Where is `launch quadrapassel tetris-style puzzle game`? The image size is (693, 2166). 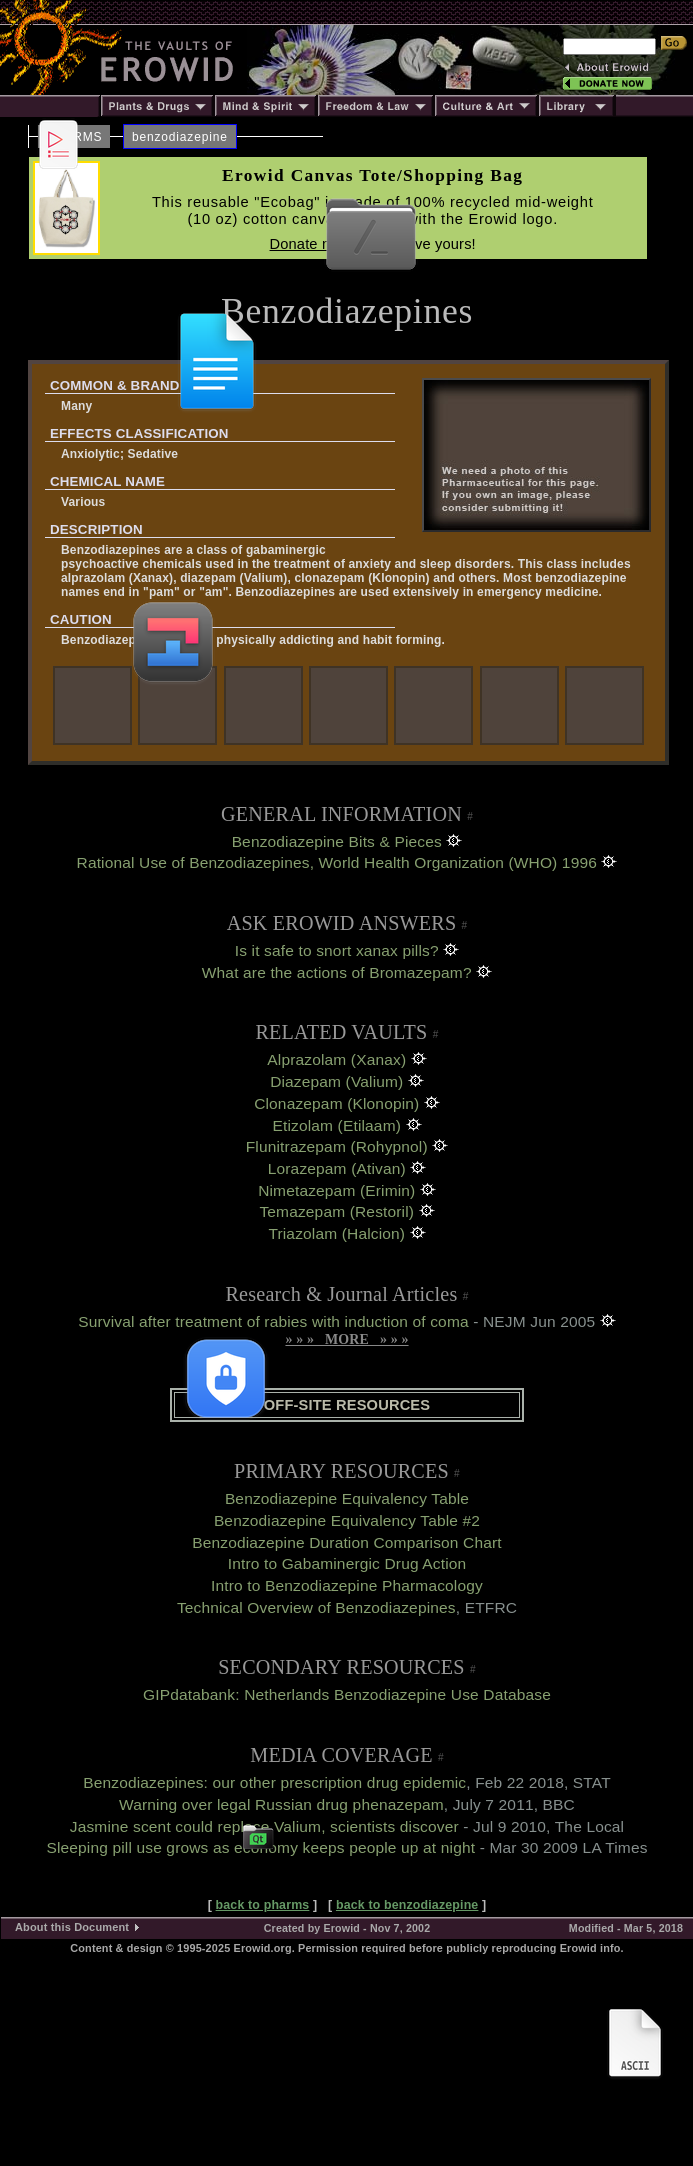
launch quadrapassel tetris-style puzzle game is located at coordinates (173, 642).